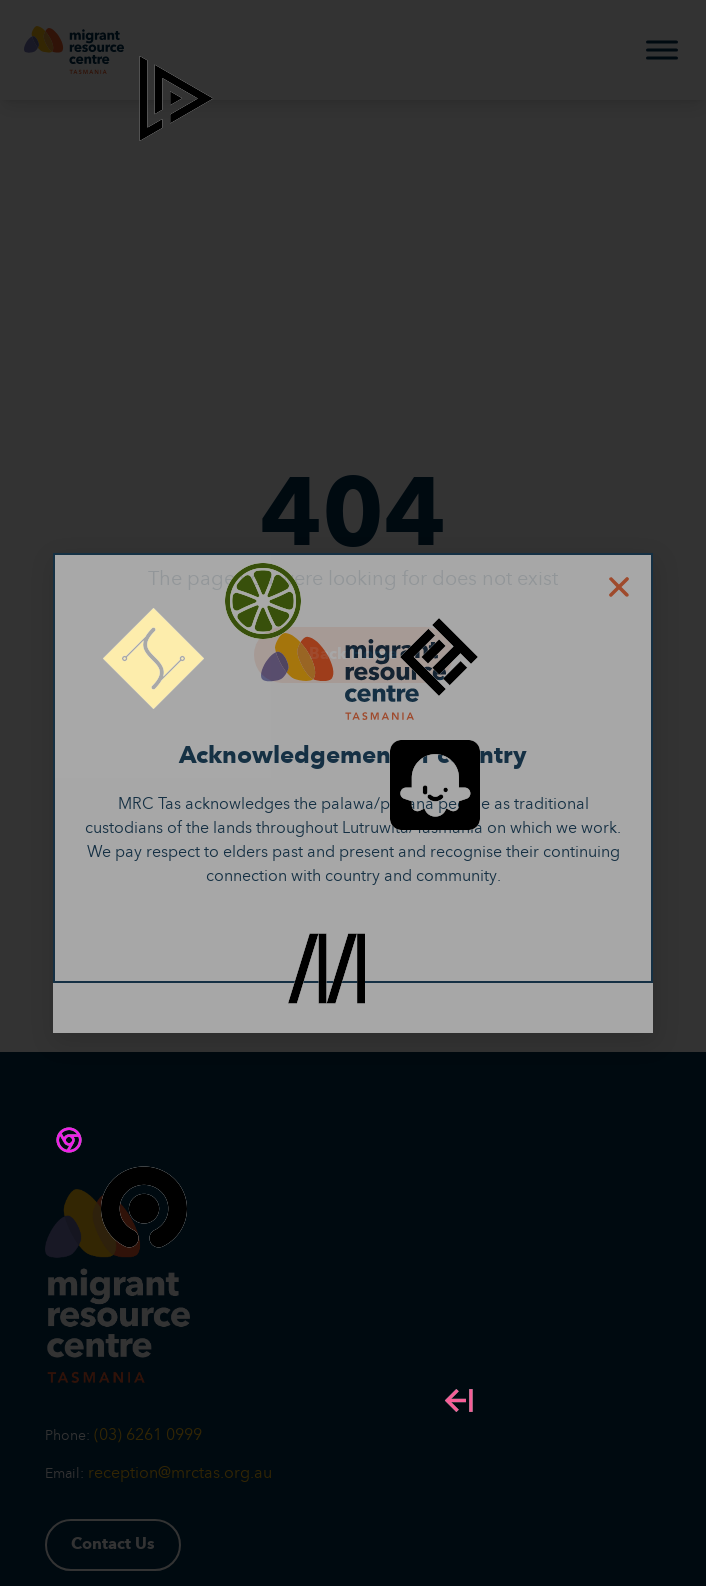  What do you see at coordinates (144, 1207) in the screenshot?
I see `open the gojek app` at bounding box center [144, 1207].